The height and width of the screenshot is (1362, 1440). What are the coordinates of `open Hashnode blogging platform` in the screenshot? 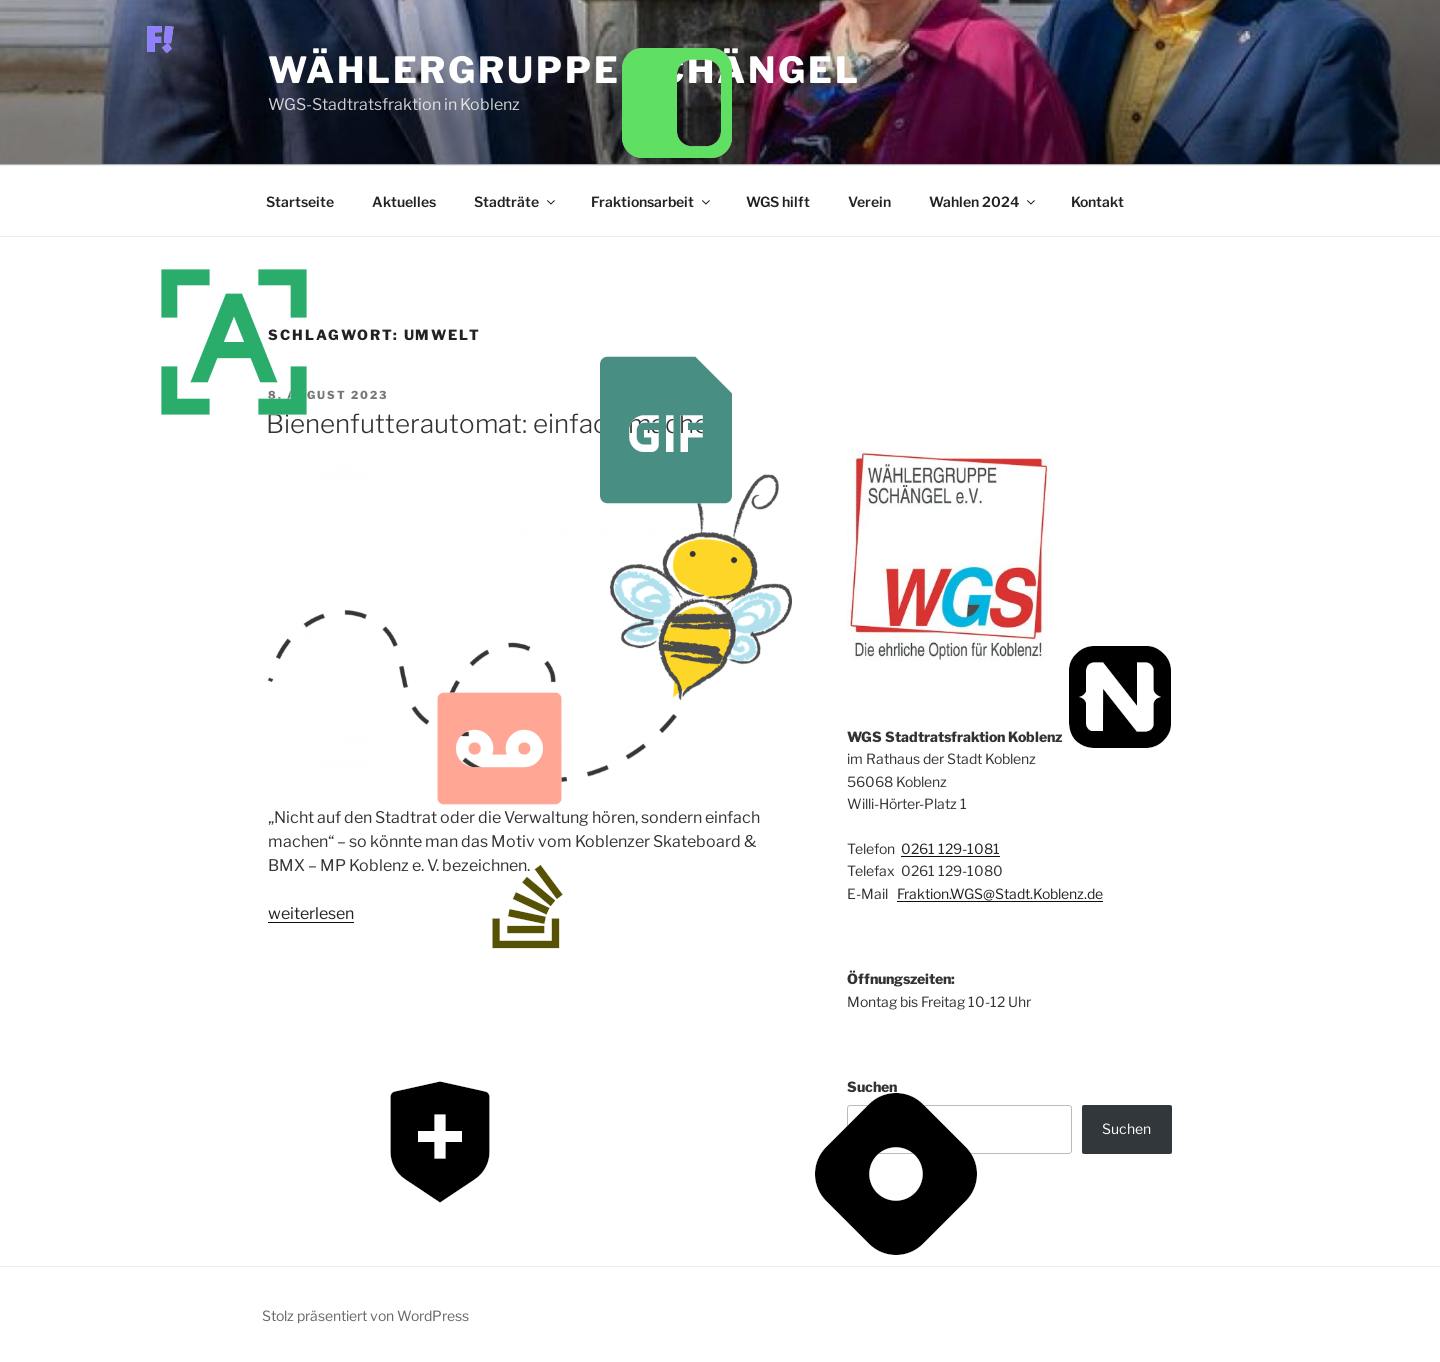 It's located at (896, 1174).